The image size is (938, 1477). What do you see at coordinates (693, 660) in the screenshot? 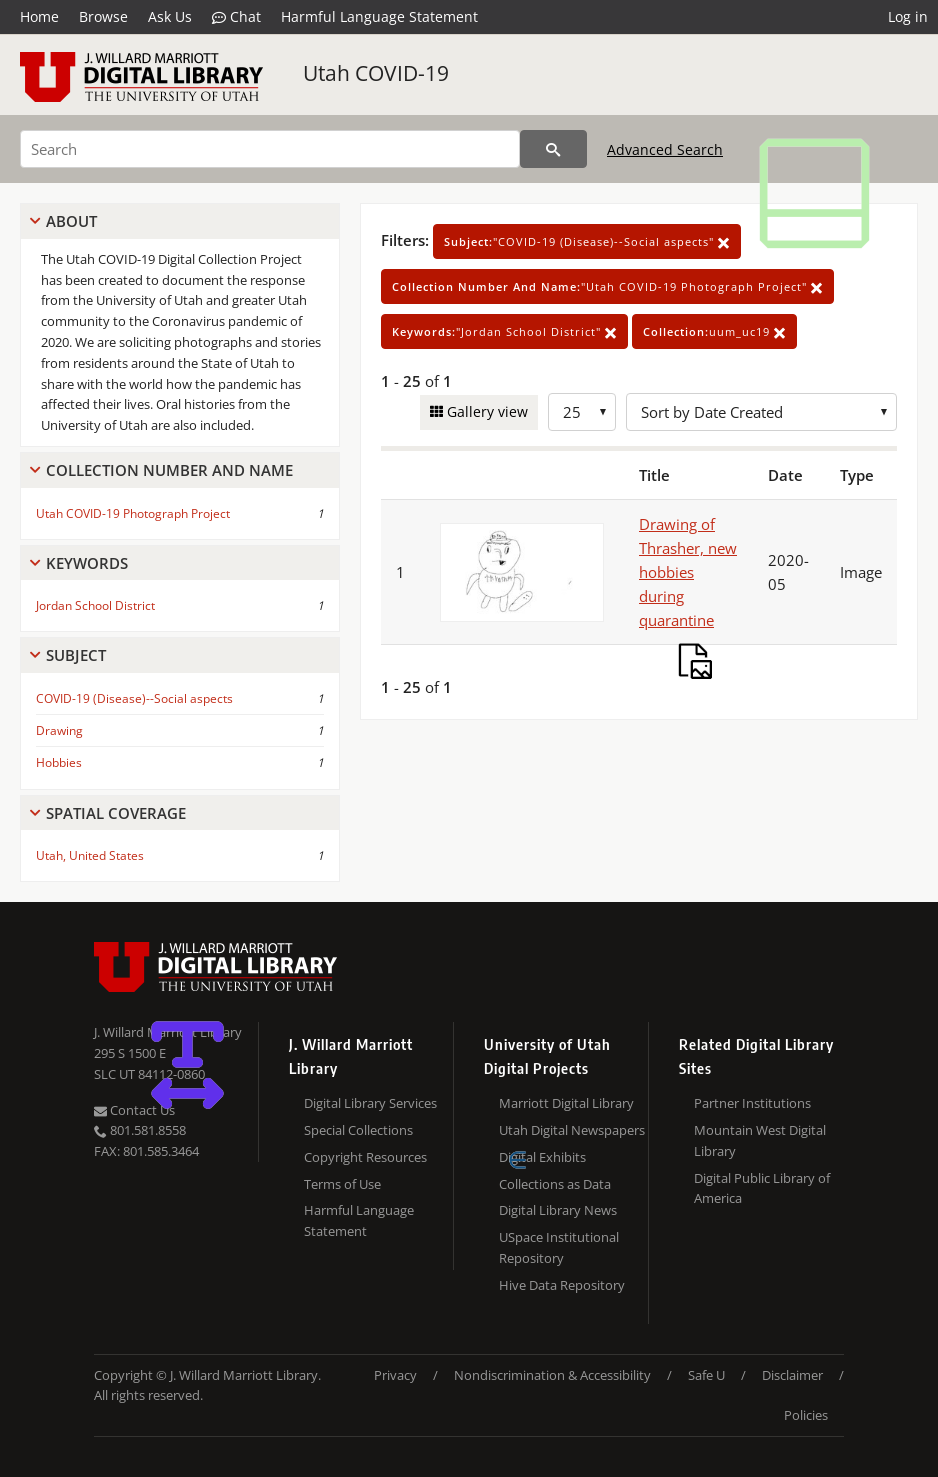
I see `open a media file` at bounding box center [693, 660].